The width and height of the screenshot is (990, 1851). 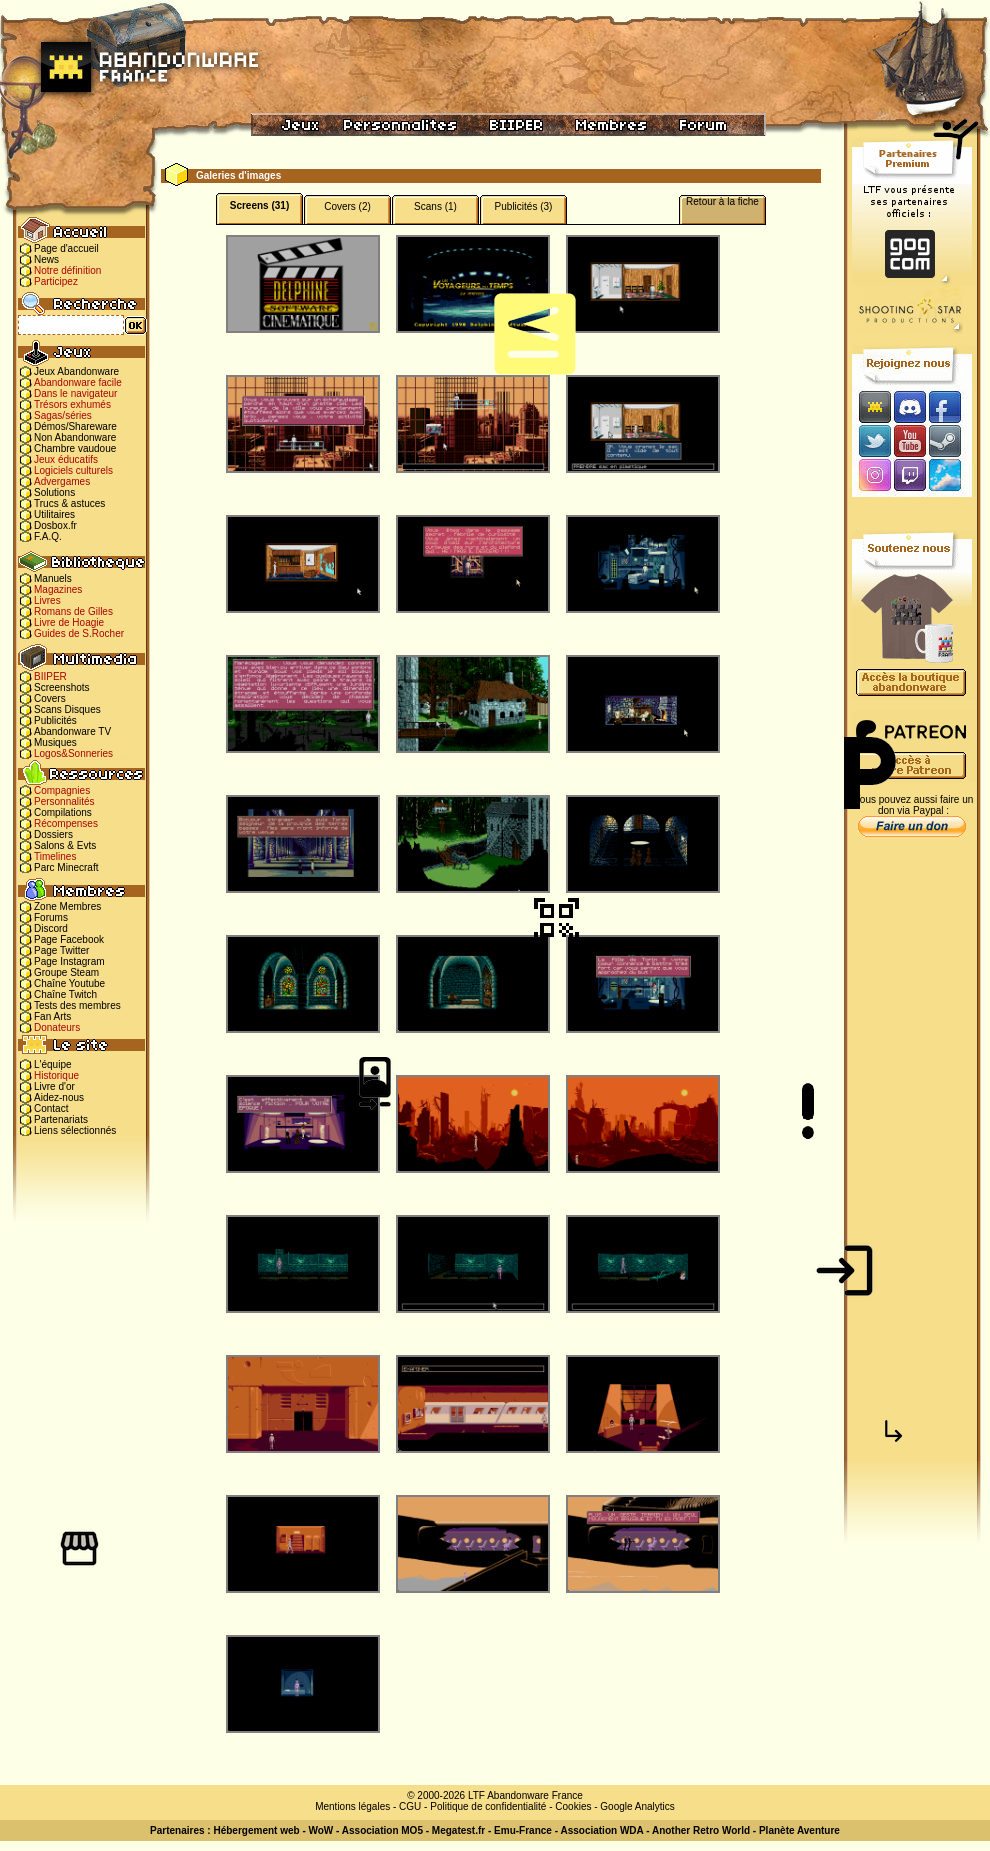 I want to click on view gymnastics or fitness activities, so click(x=956, y=137).